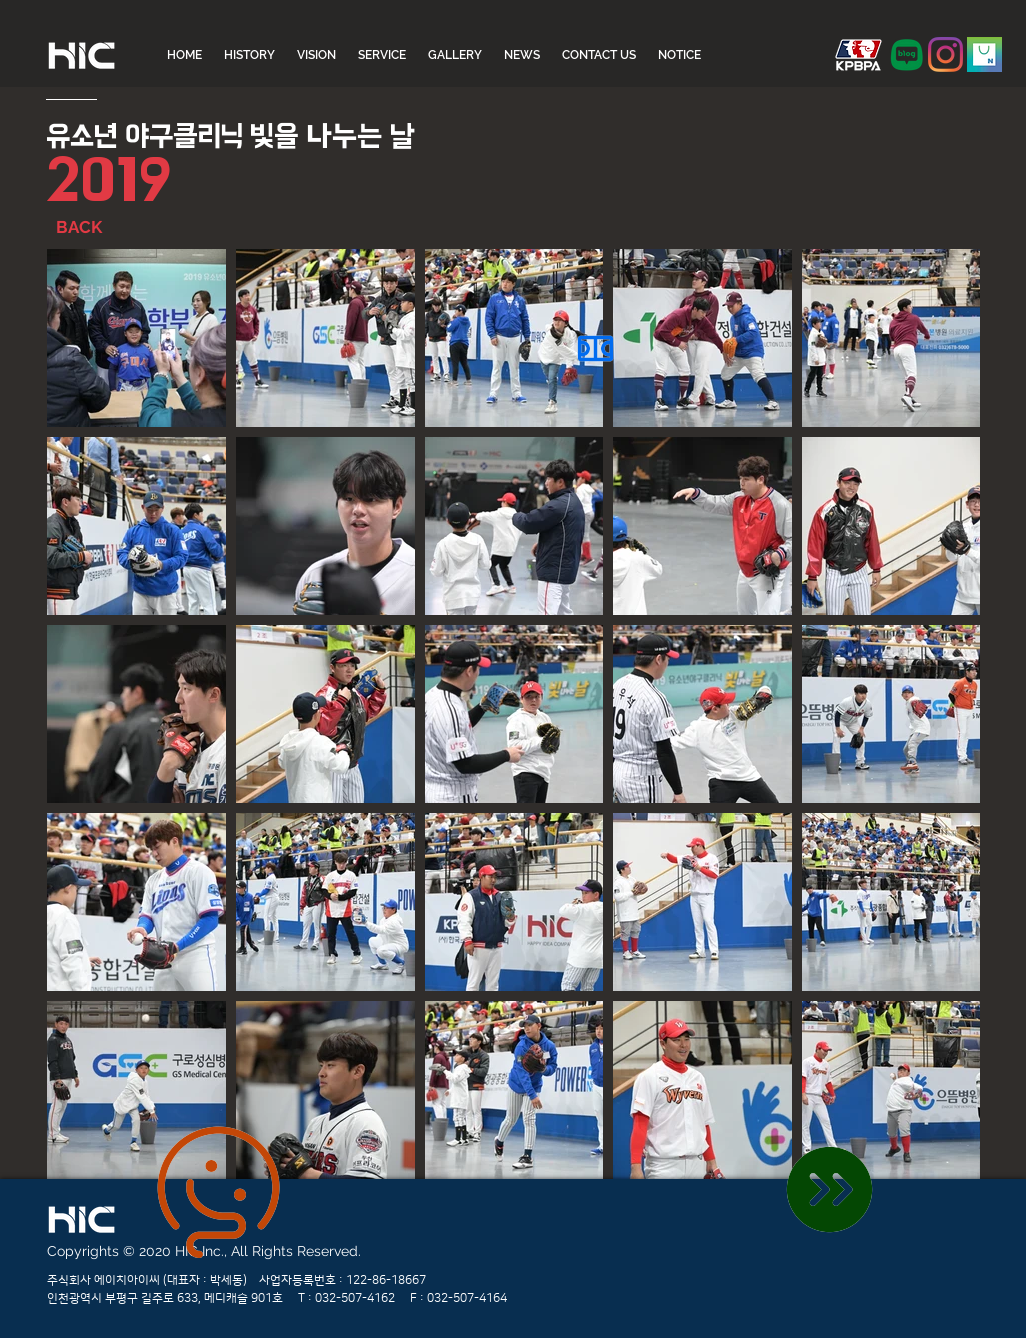 The height and width of the screenshot is (1338, 1026). What do you see at coordinates (829, 1189) in the screenshot?
I see `skip forward or advance to next item` at bounding box center [829, 1189].